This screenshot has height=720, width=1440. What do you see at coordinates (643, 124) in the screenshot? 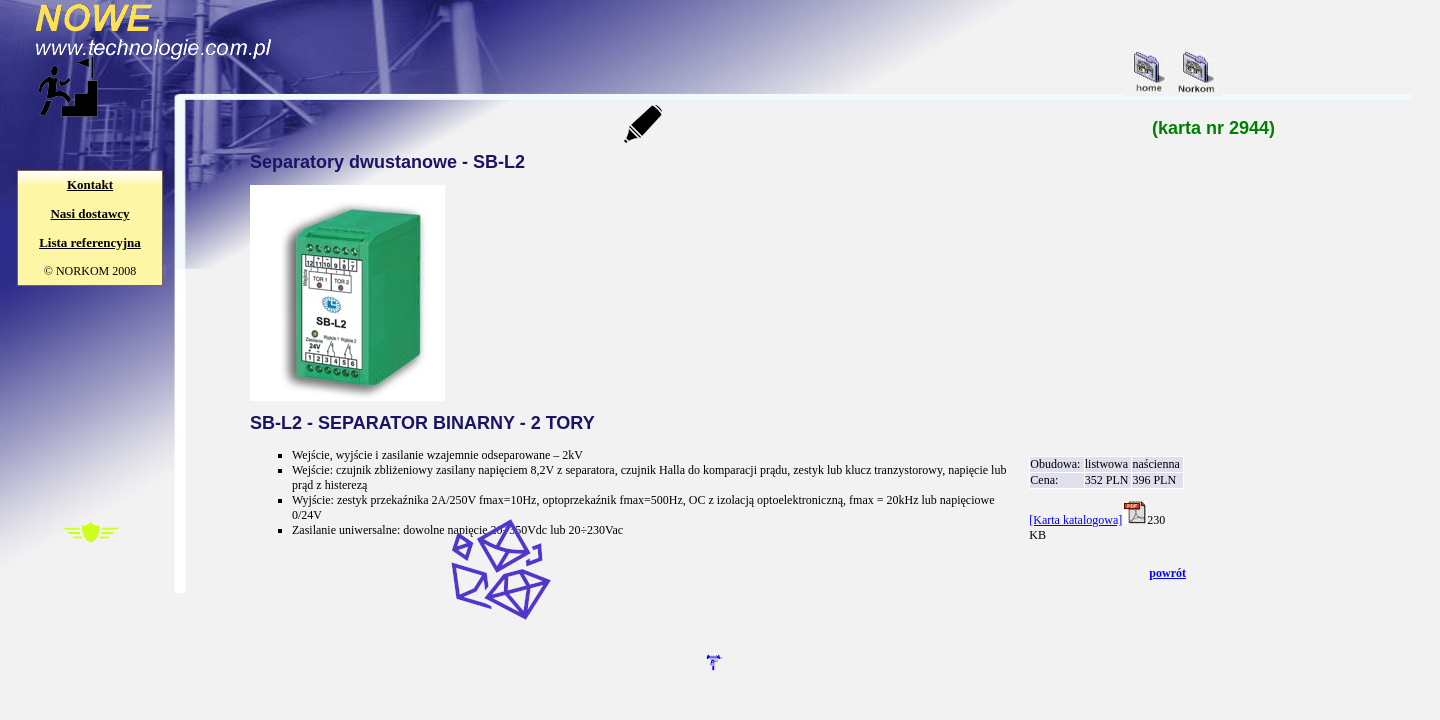
I see `highlight or mark important text` at bounding box center [643, 124].